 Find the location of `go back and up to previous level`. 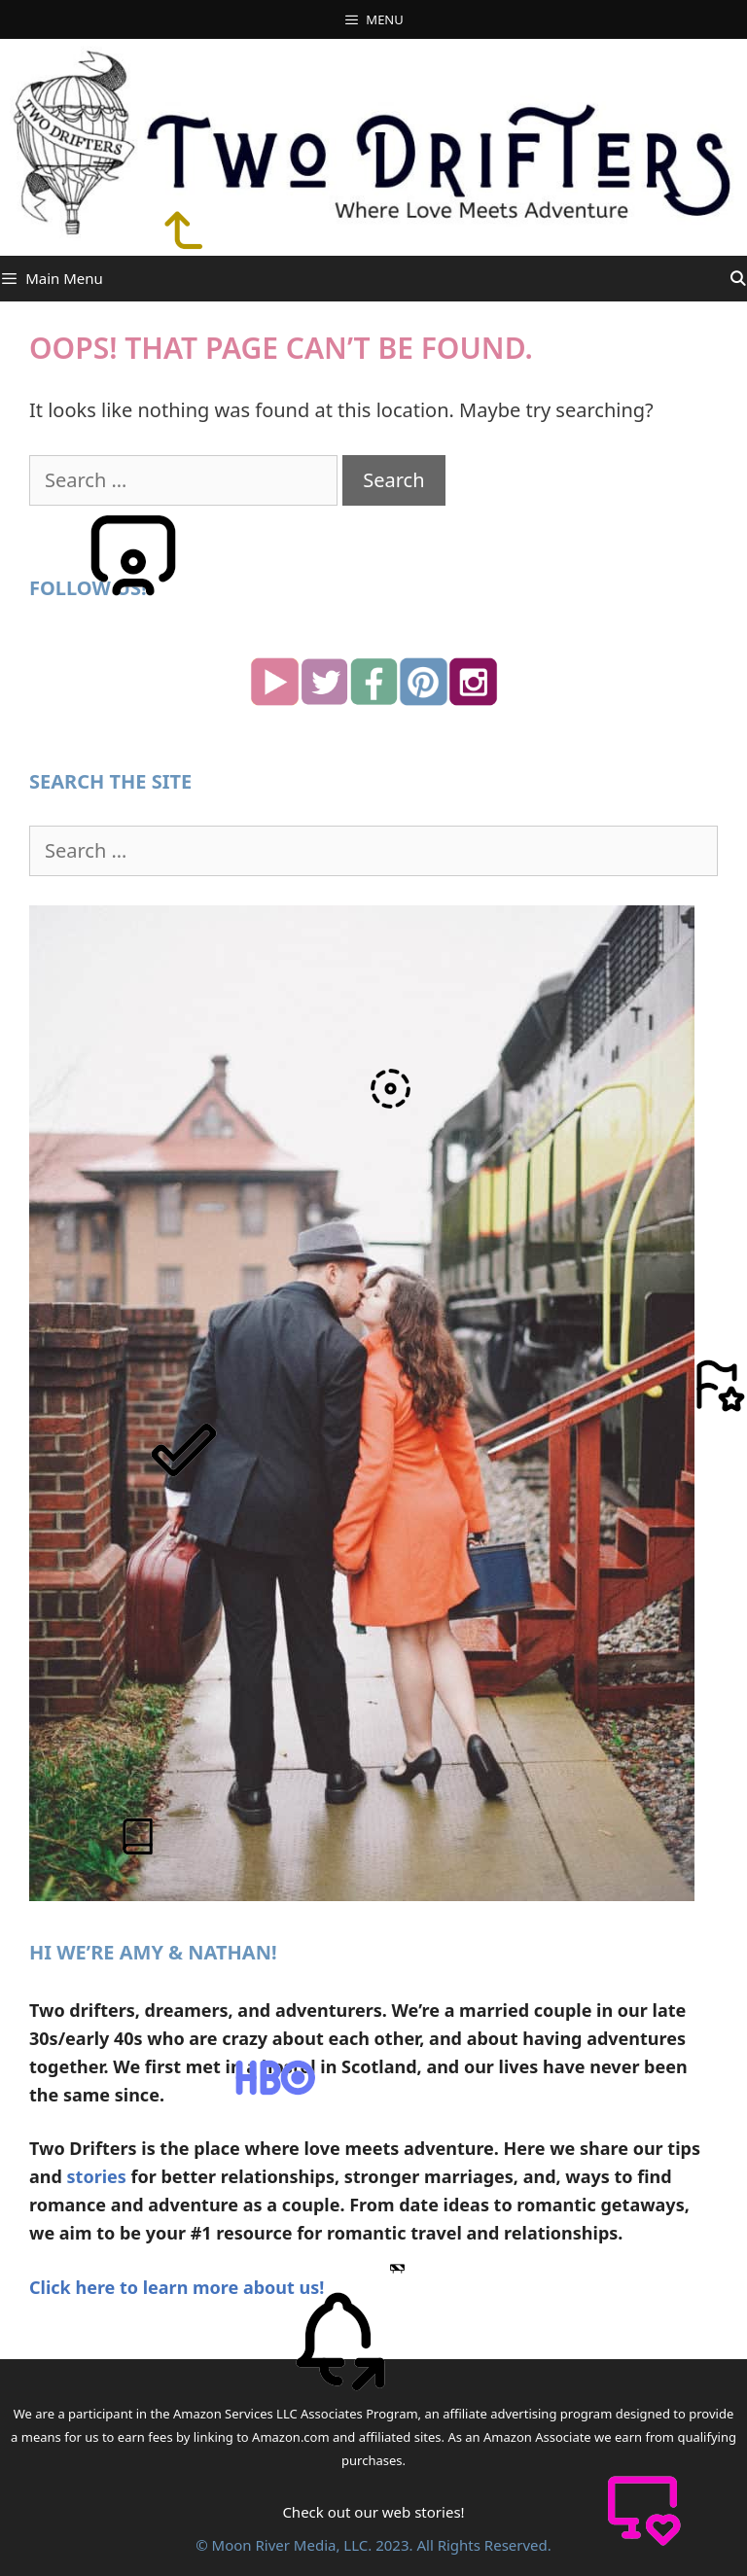

go back and up to previous level is located at coordinates (185, 231).